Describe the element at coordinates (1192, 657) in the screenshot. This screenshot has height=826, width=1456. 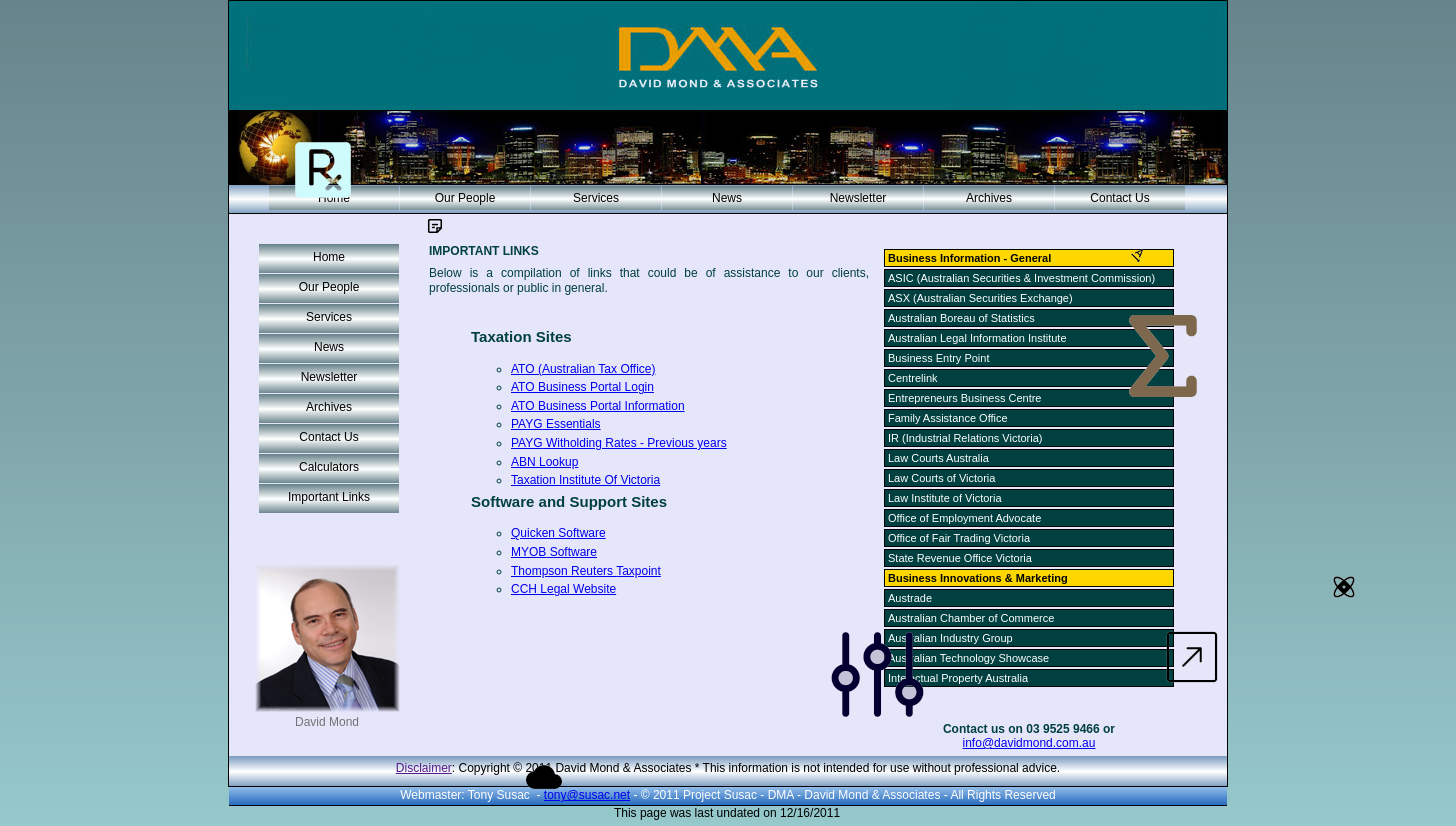
I see `open link in new window` at that location.